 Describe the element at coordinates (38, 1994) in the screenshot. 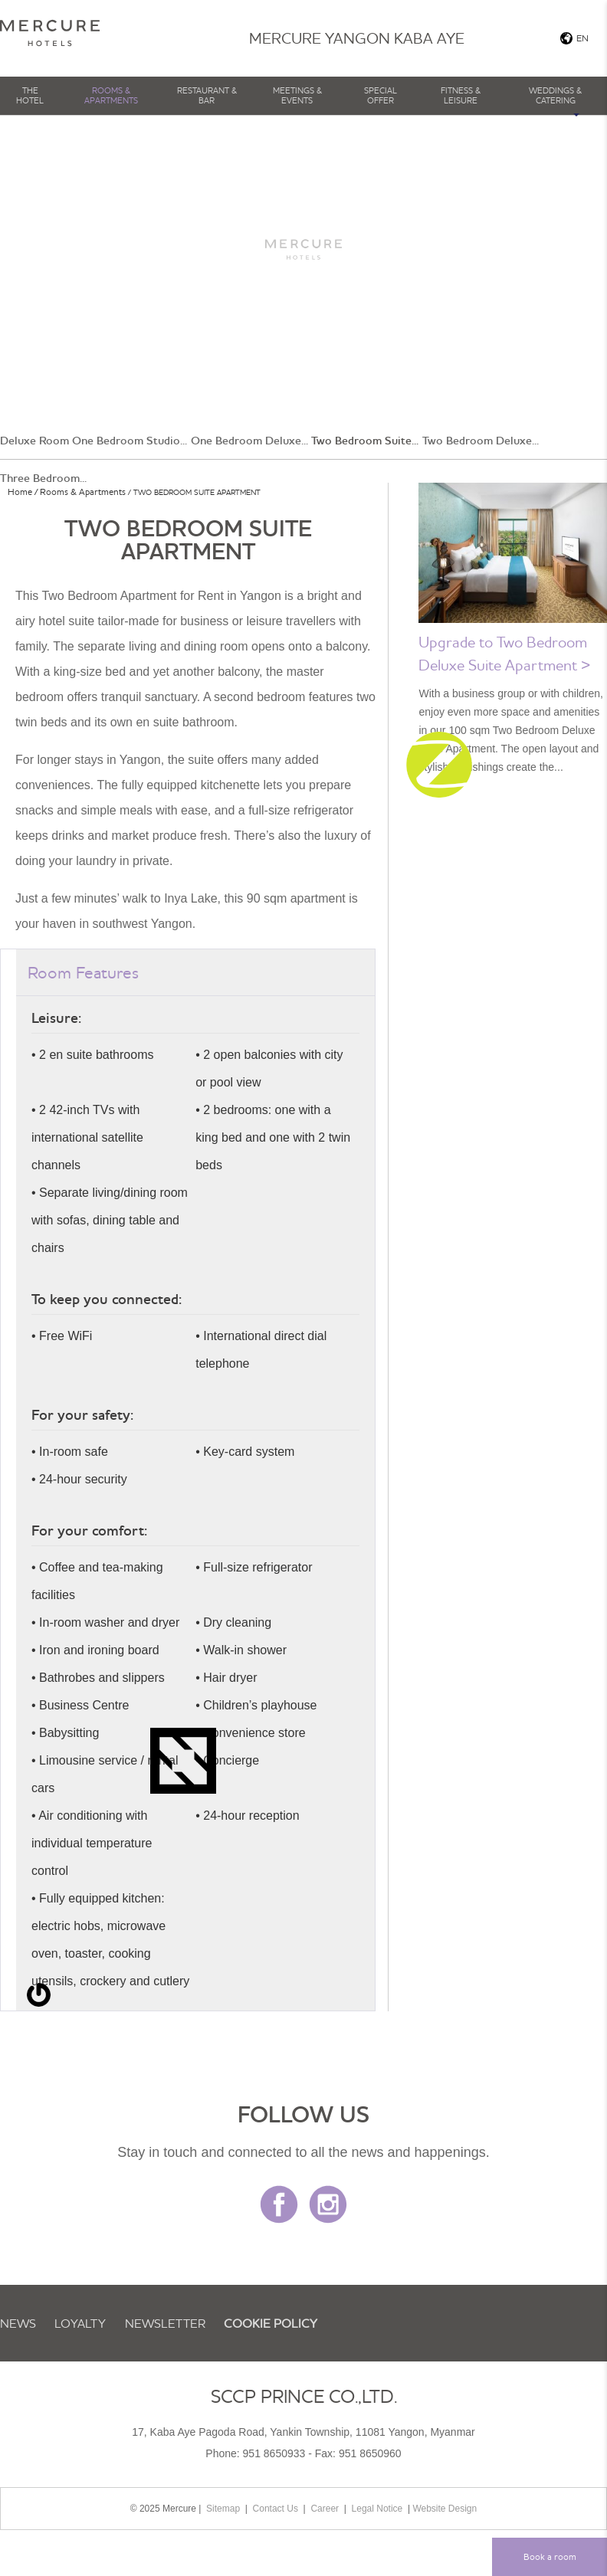

I see `link to gravatar profile settings` at that location.